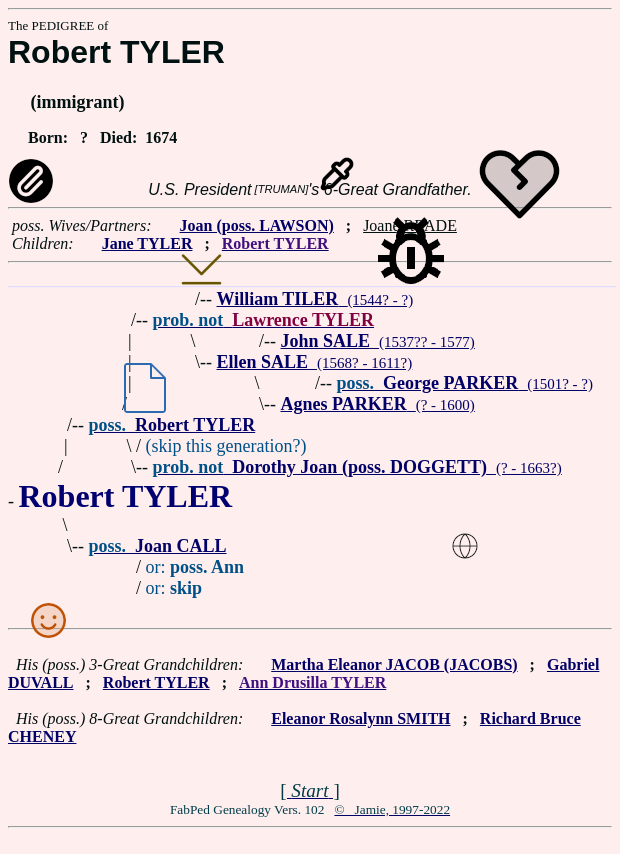 The width and height of the screenshot is (620, 854). I want to click on add an emoji or reaction, so click(48, 620).